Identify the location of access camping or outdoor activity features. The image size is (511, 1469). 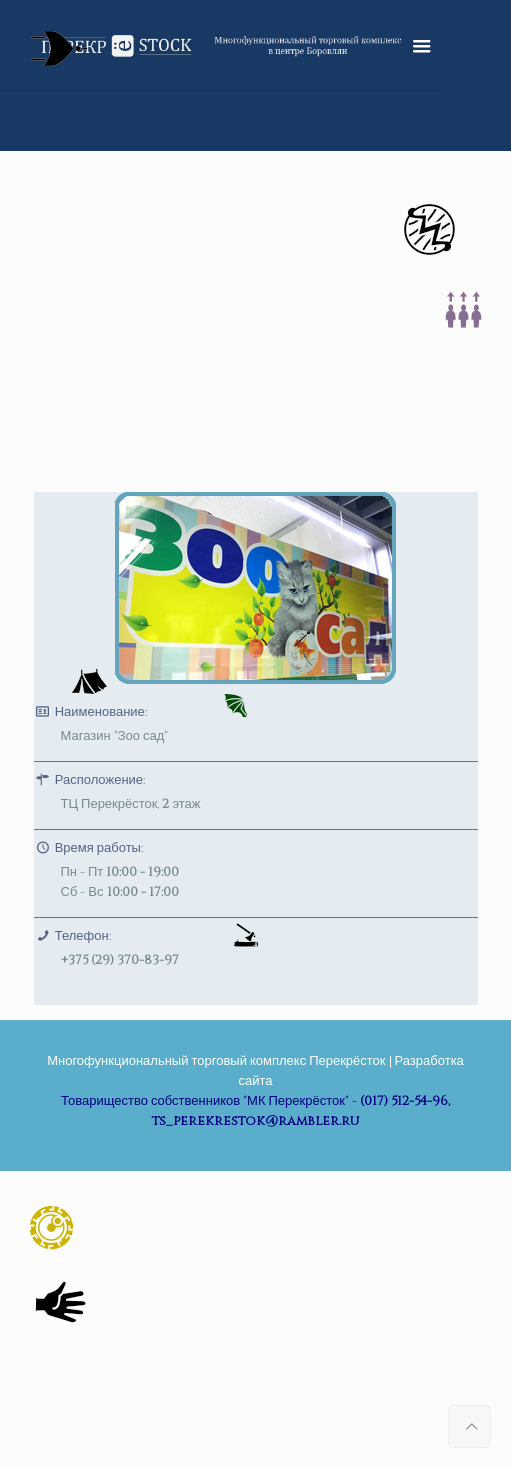
(89, 681).